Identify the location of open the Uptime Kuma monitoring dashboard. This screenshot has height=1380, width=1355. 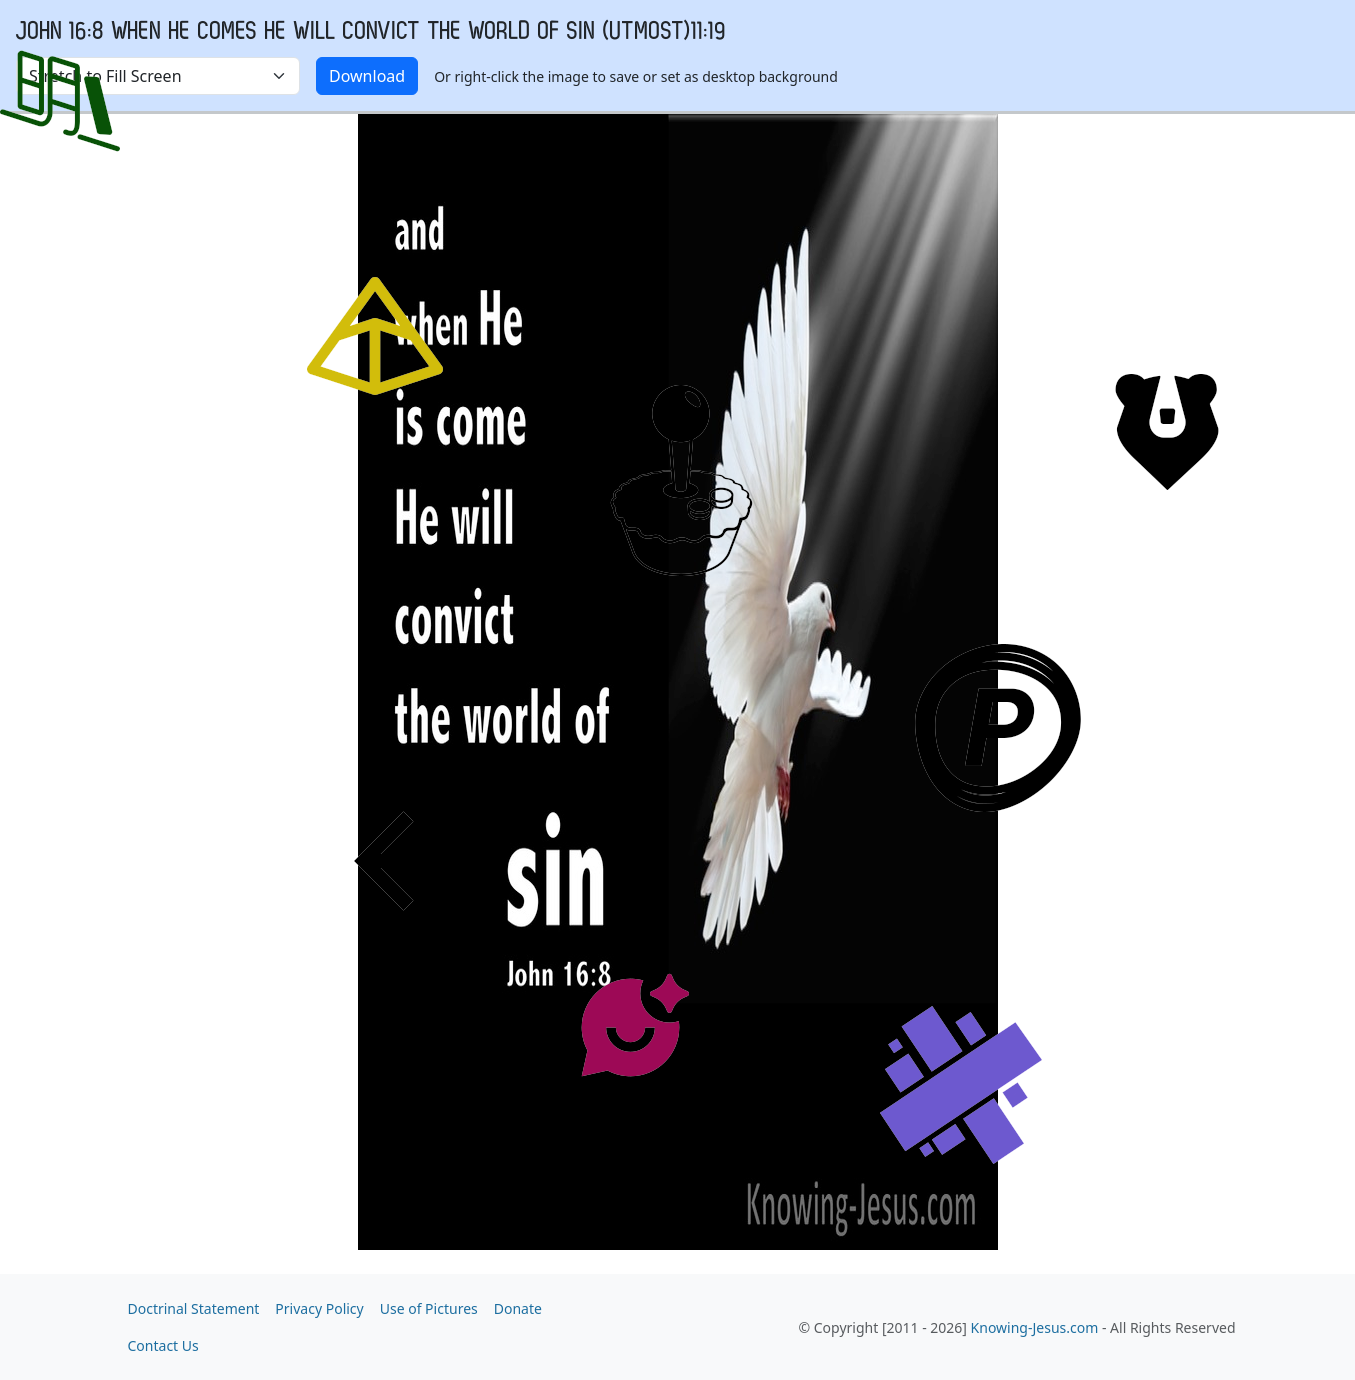
(1167, 432).